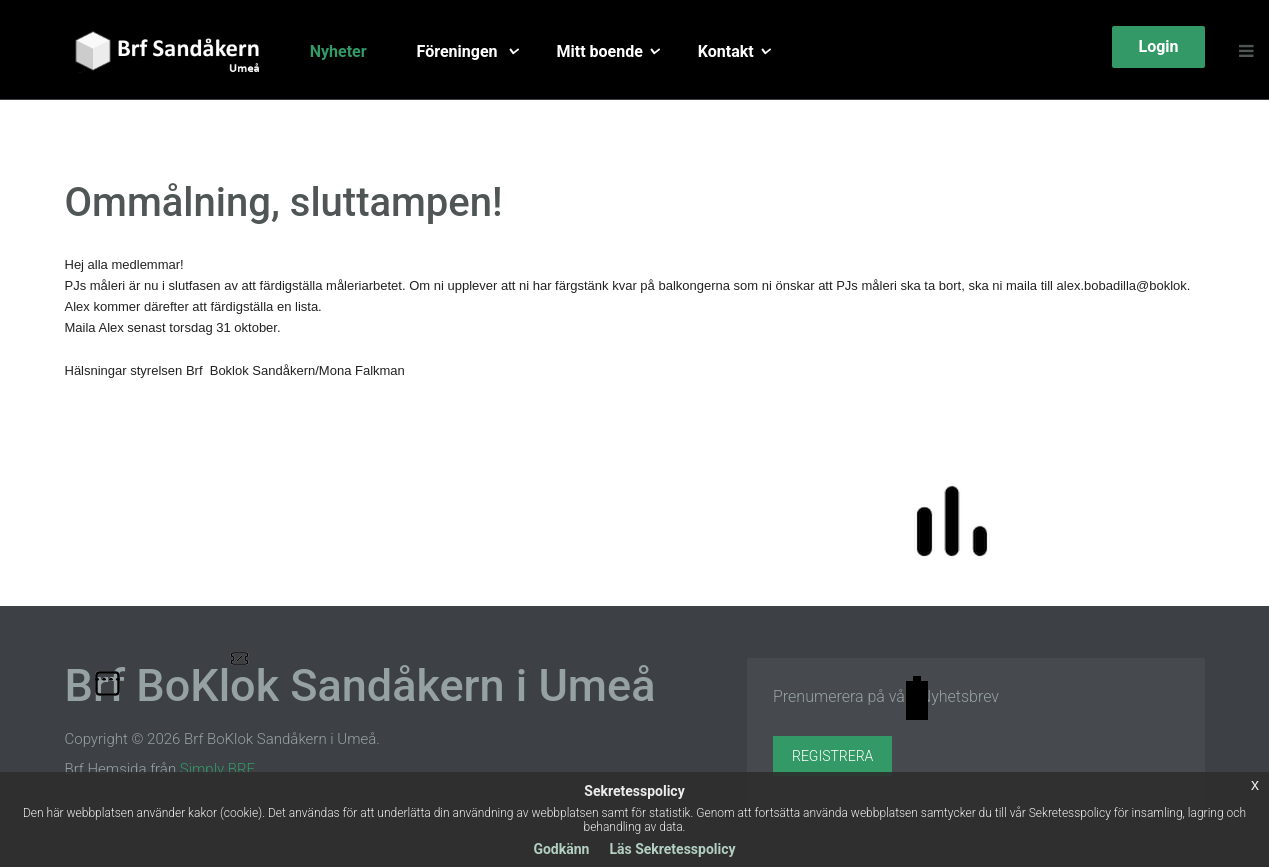 The image size is (1269, 867). I want to click on view analytics or statistics, so click(952, 521).